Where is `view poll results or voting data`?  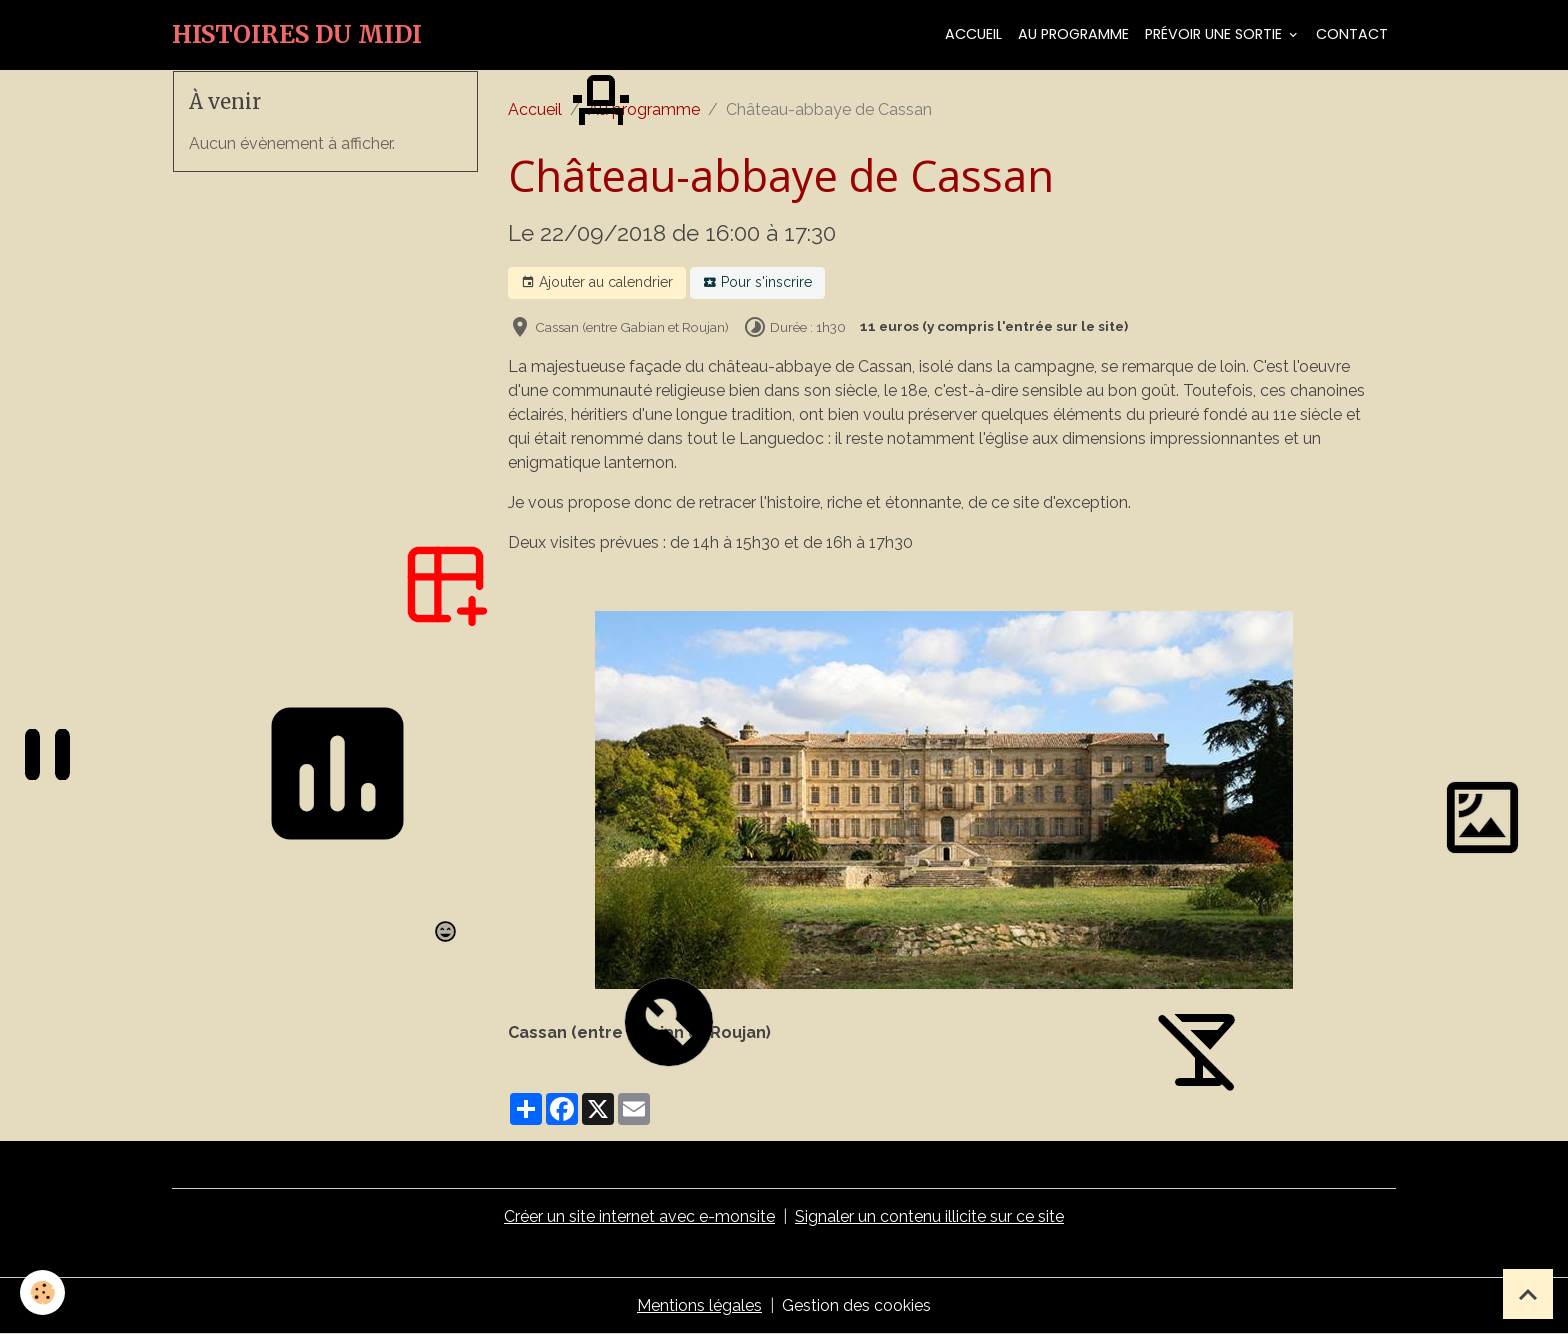
view poll results or voting data is located at coordinates (337, 773).